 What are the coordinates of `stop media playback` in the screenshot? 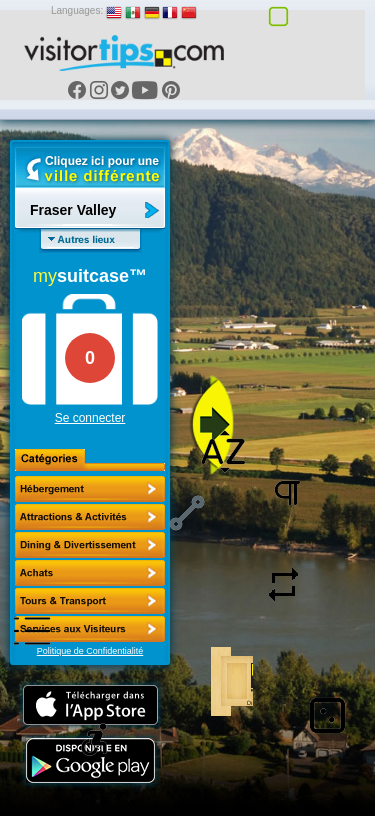 It's located at (278, 16).